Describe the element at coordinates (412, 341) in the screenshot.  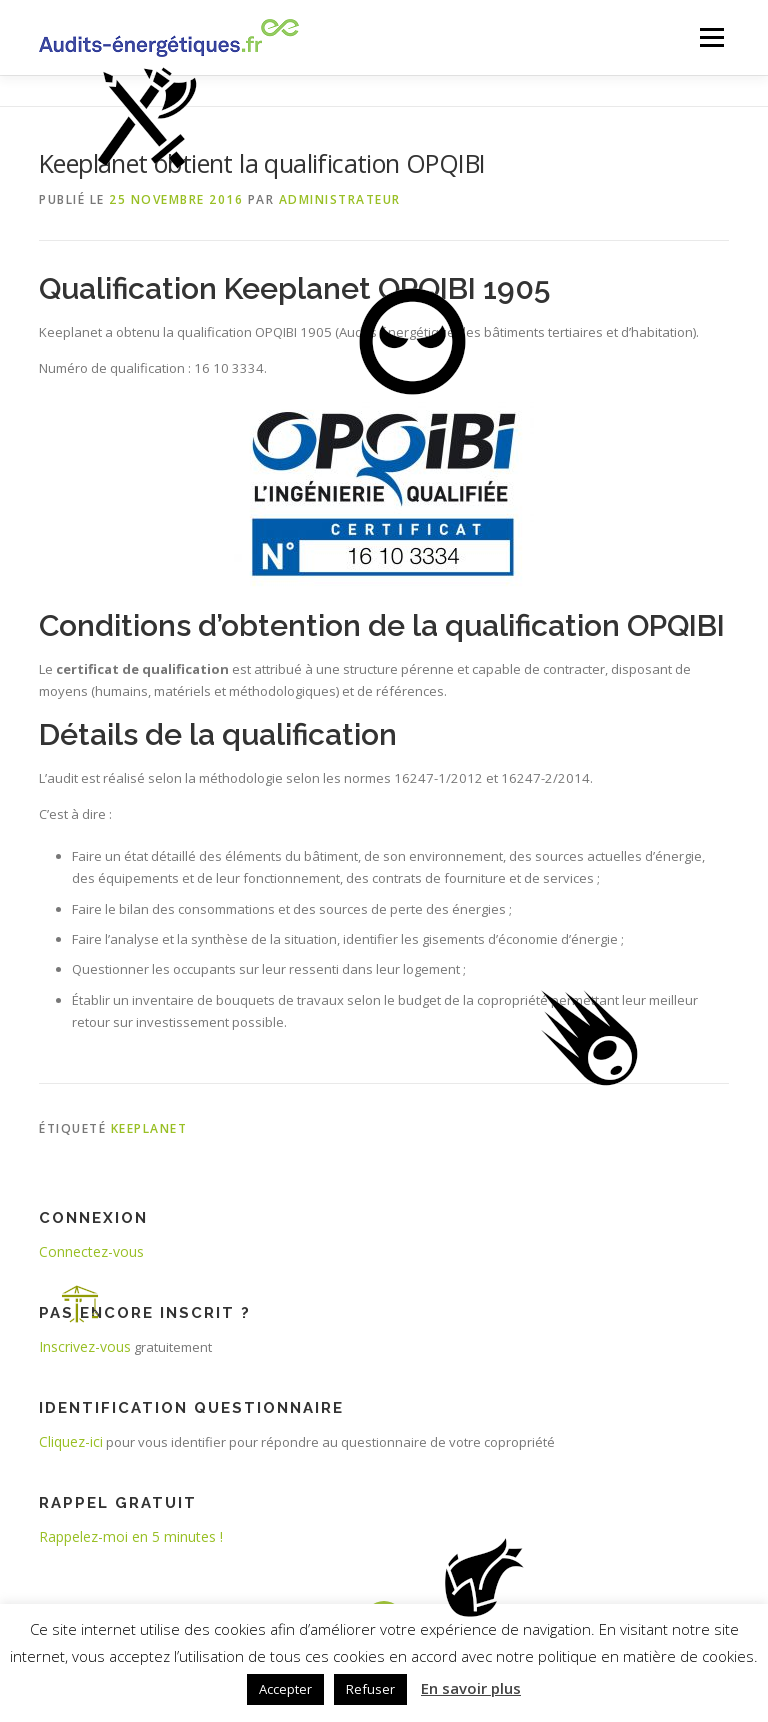
I see `indicates overkill or excessive damage in gameplay` at that location.